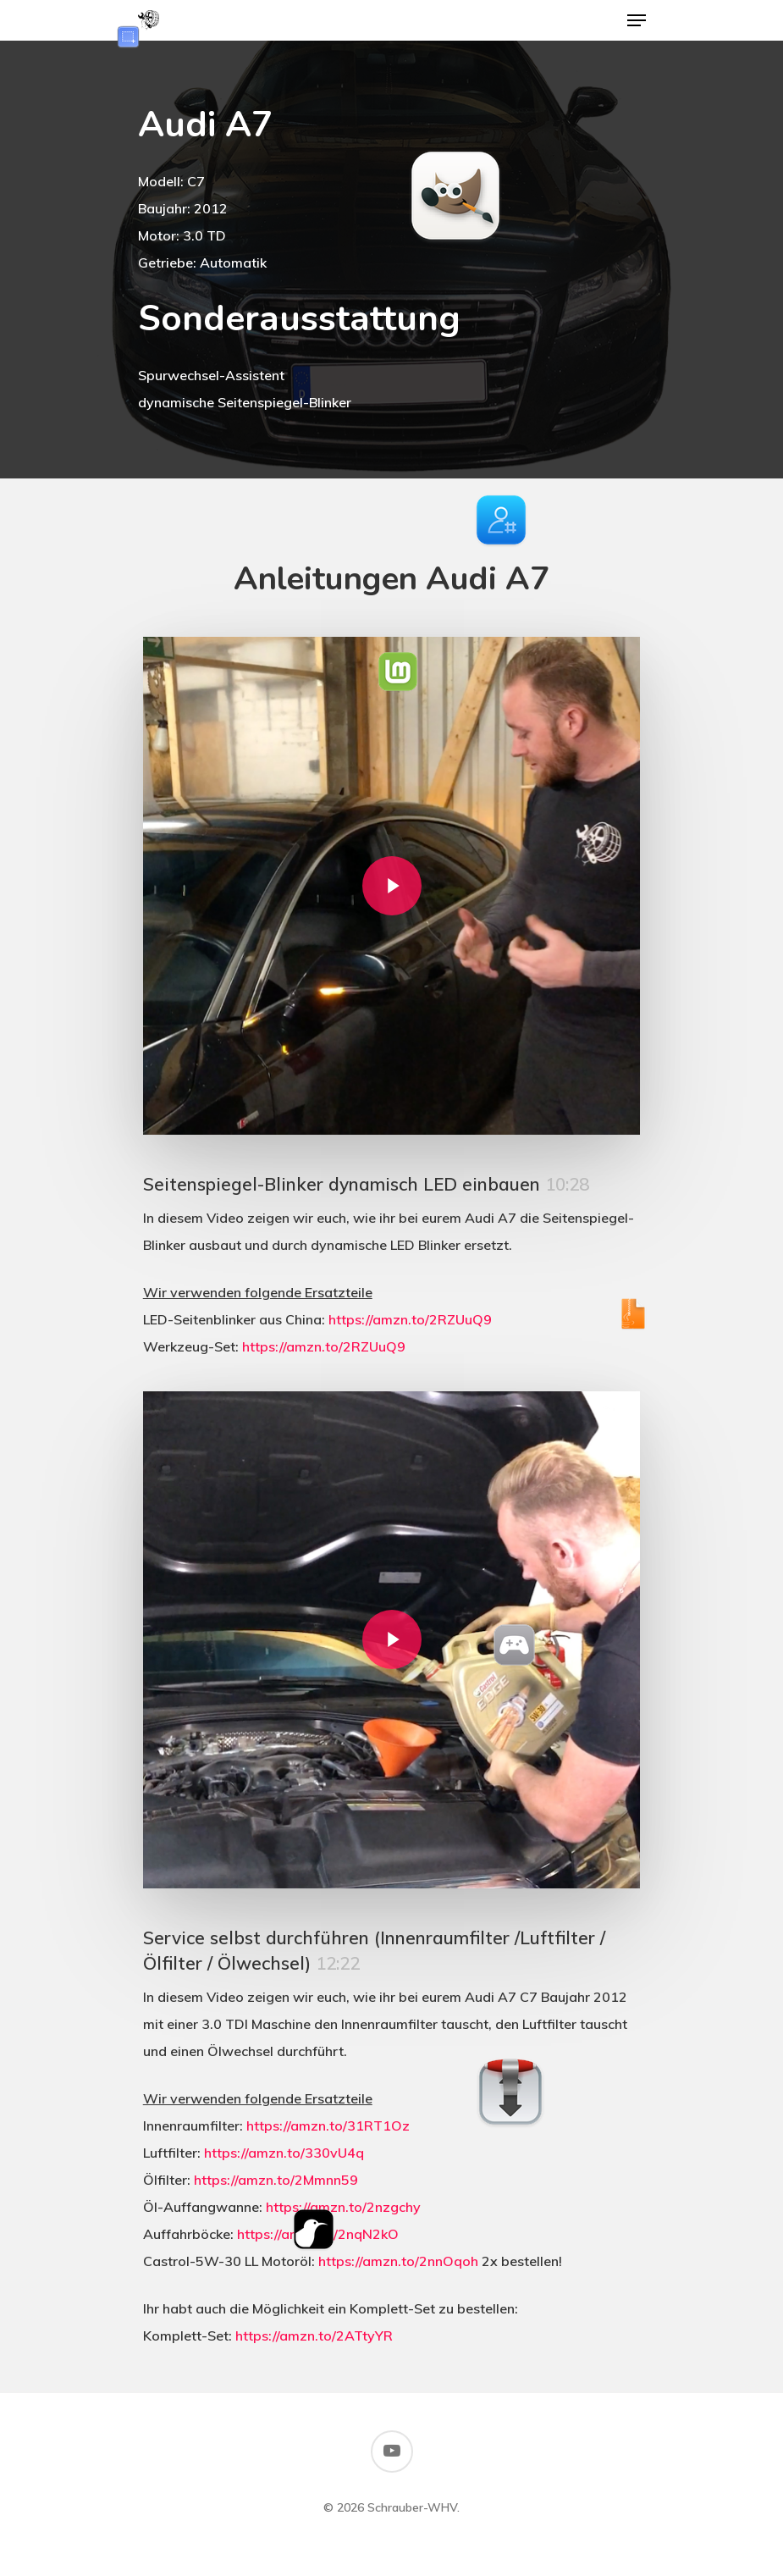 This screenshot has height=2576, width=783. I want to click on open transmission torrent client, so click(510, 2093).